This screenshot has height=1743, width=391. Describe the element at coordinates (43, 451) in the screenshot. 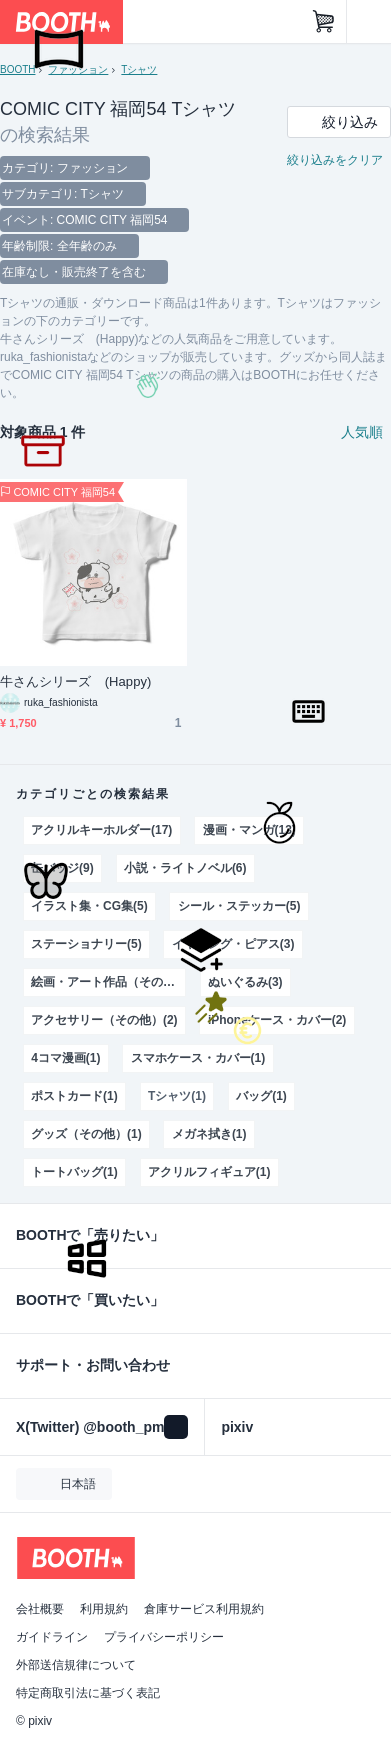

I see `archive this item` at that location.